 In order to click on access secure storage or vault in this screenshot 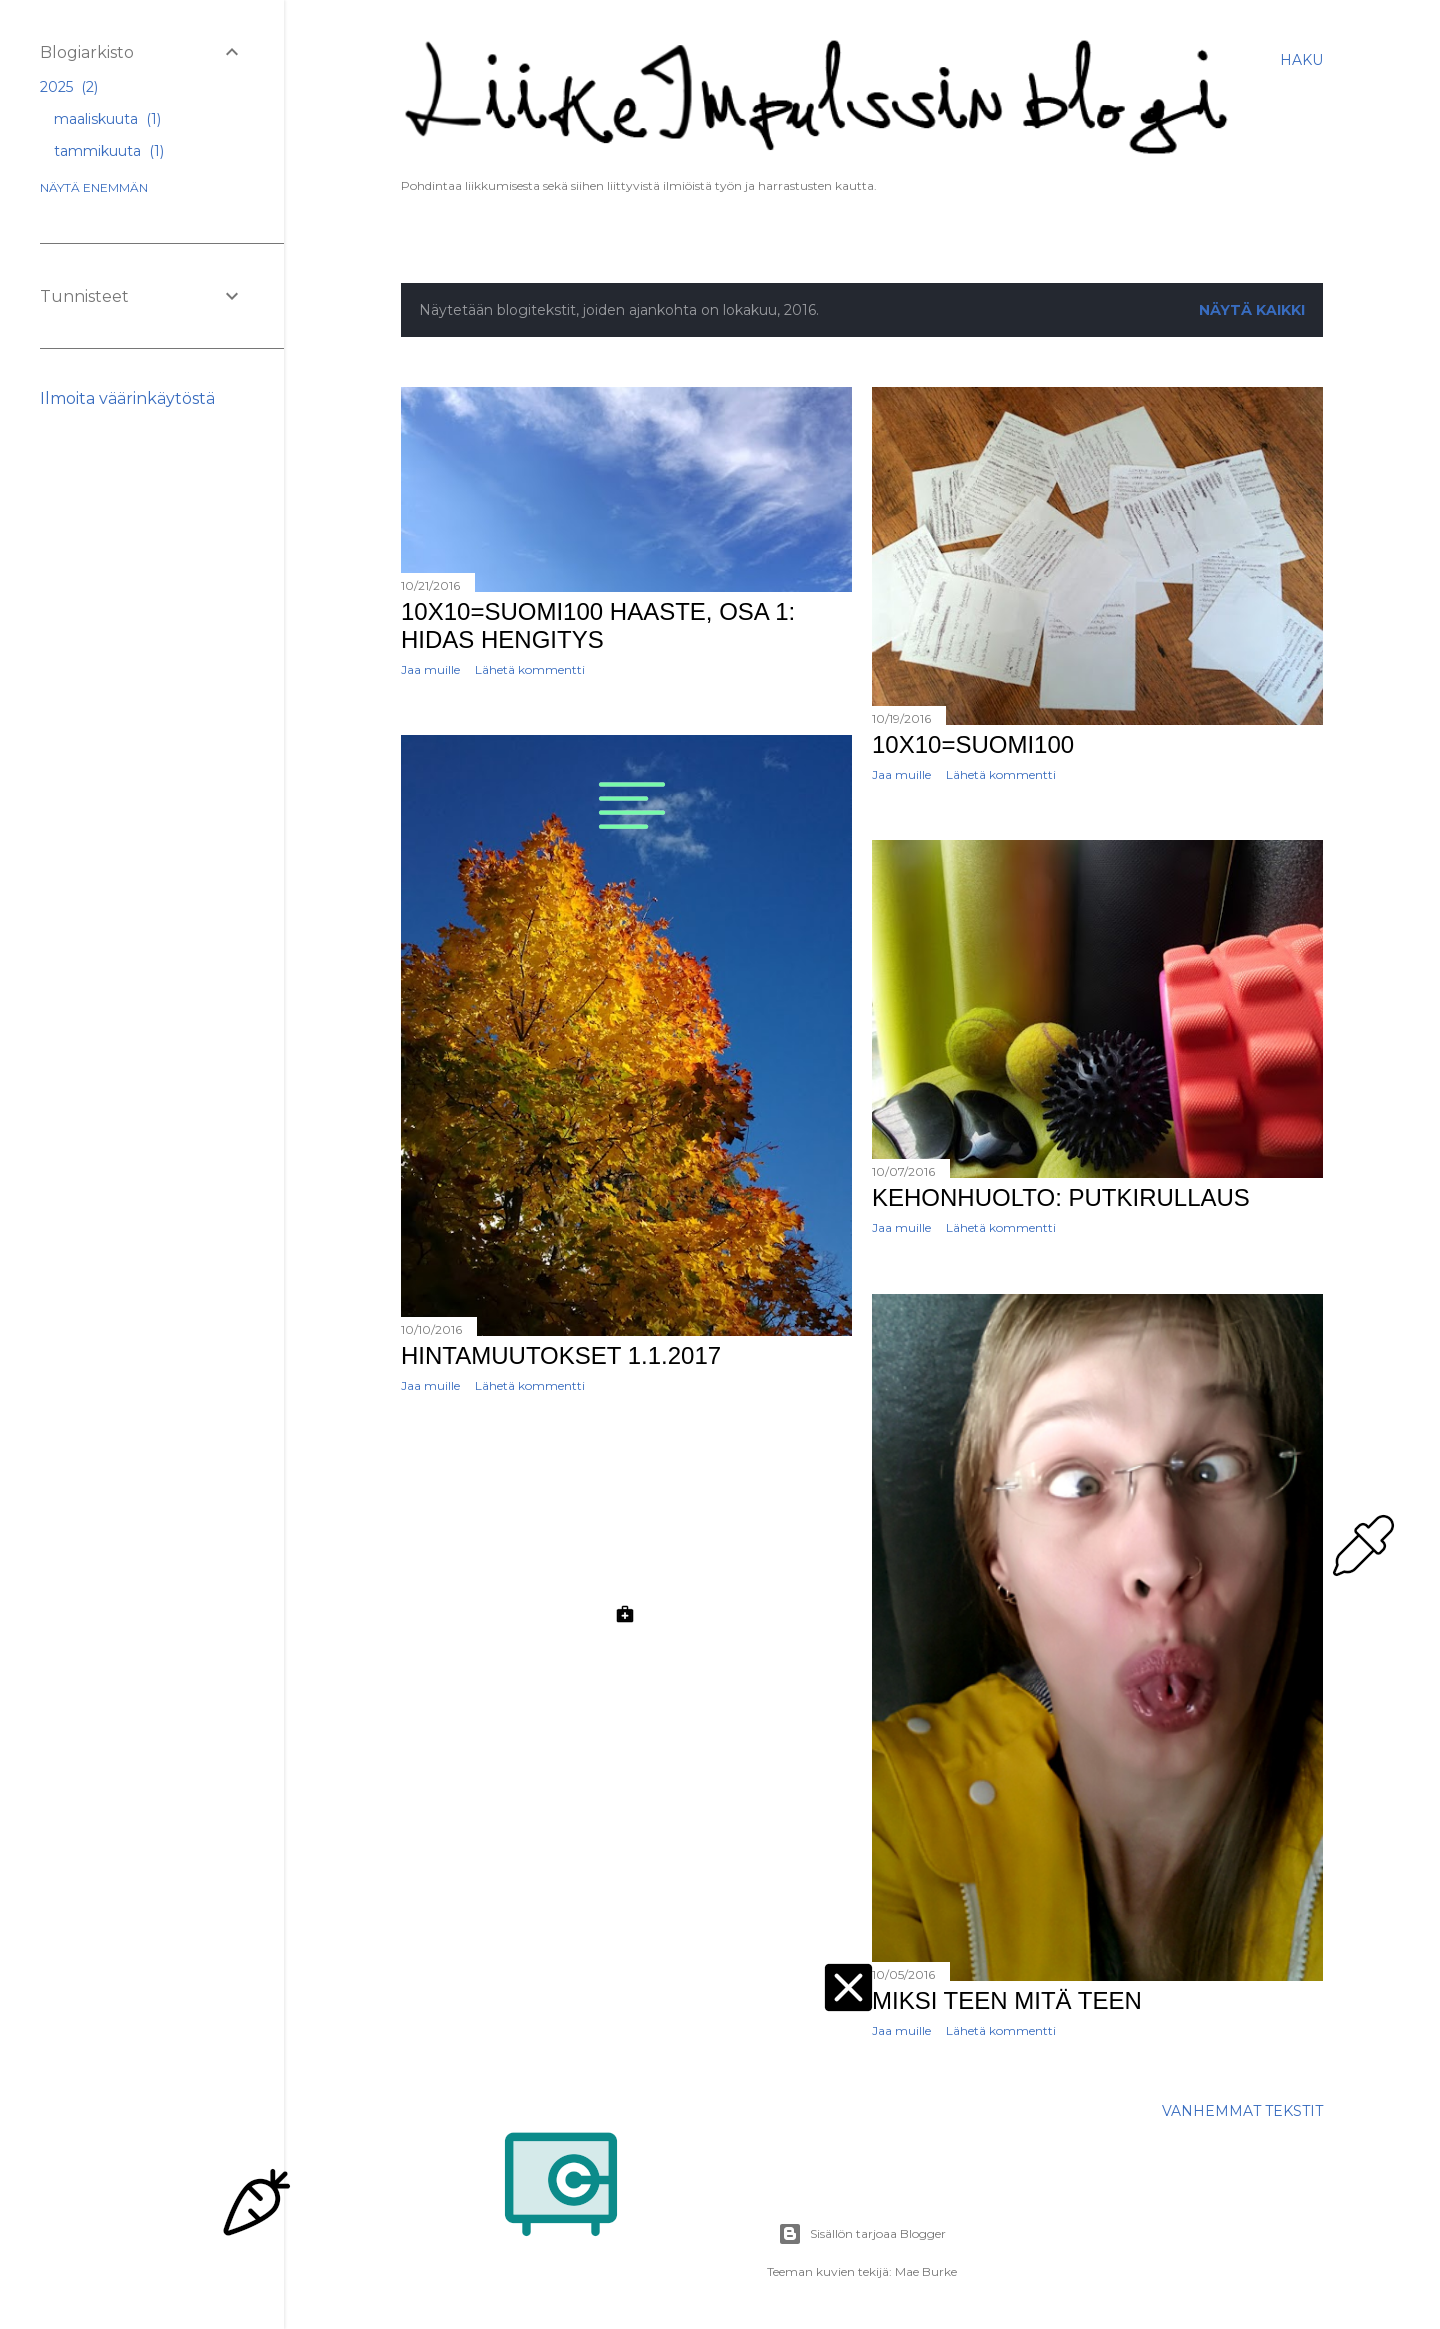, I will do `click(561, 2180)`.